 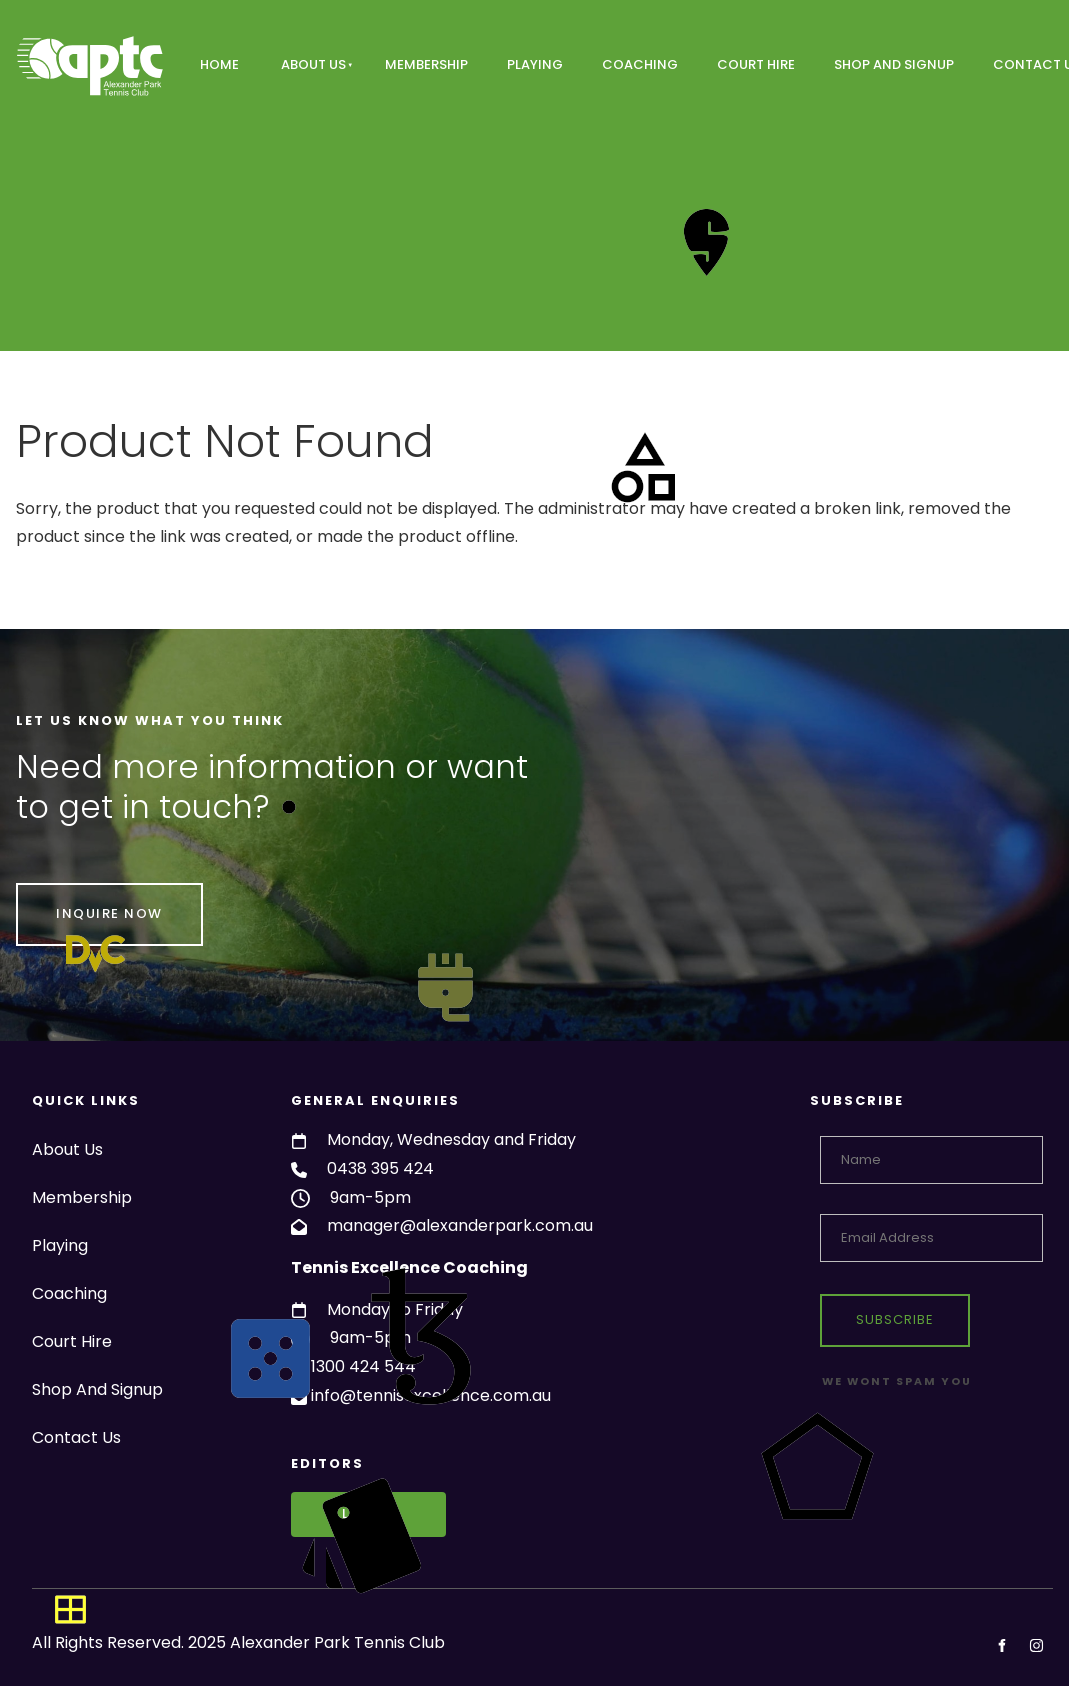 I want to click on unselected or inactive radio button option, so click(x=289, y=807).